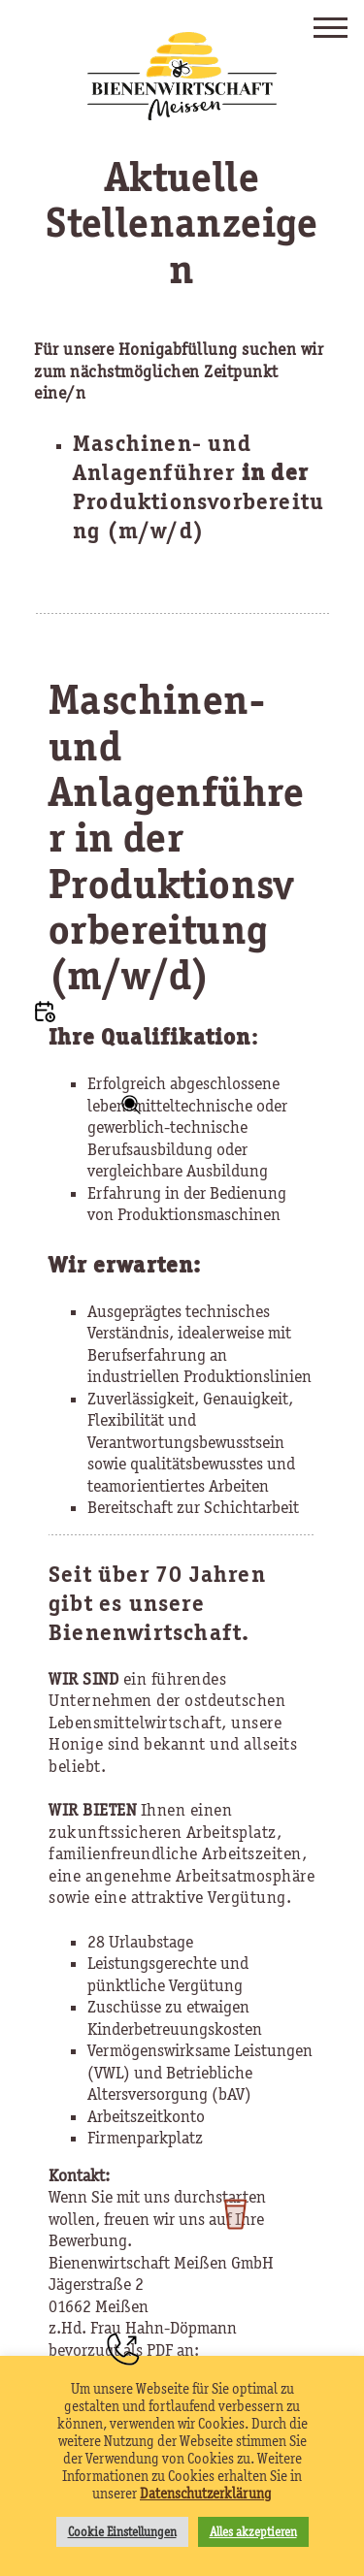  Describe the element at coordinates (131, 1105) in the screenshot. I see `search for content or items` at that location.